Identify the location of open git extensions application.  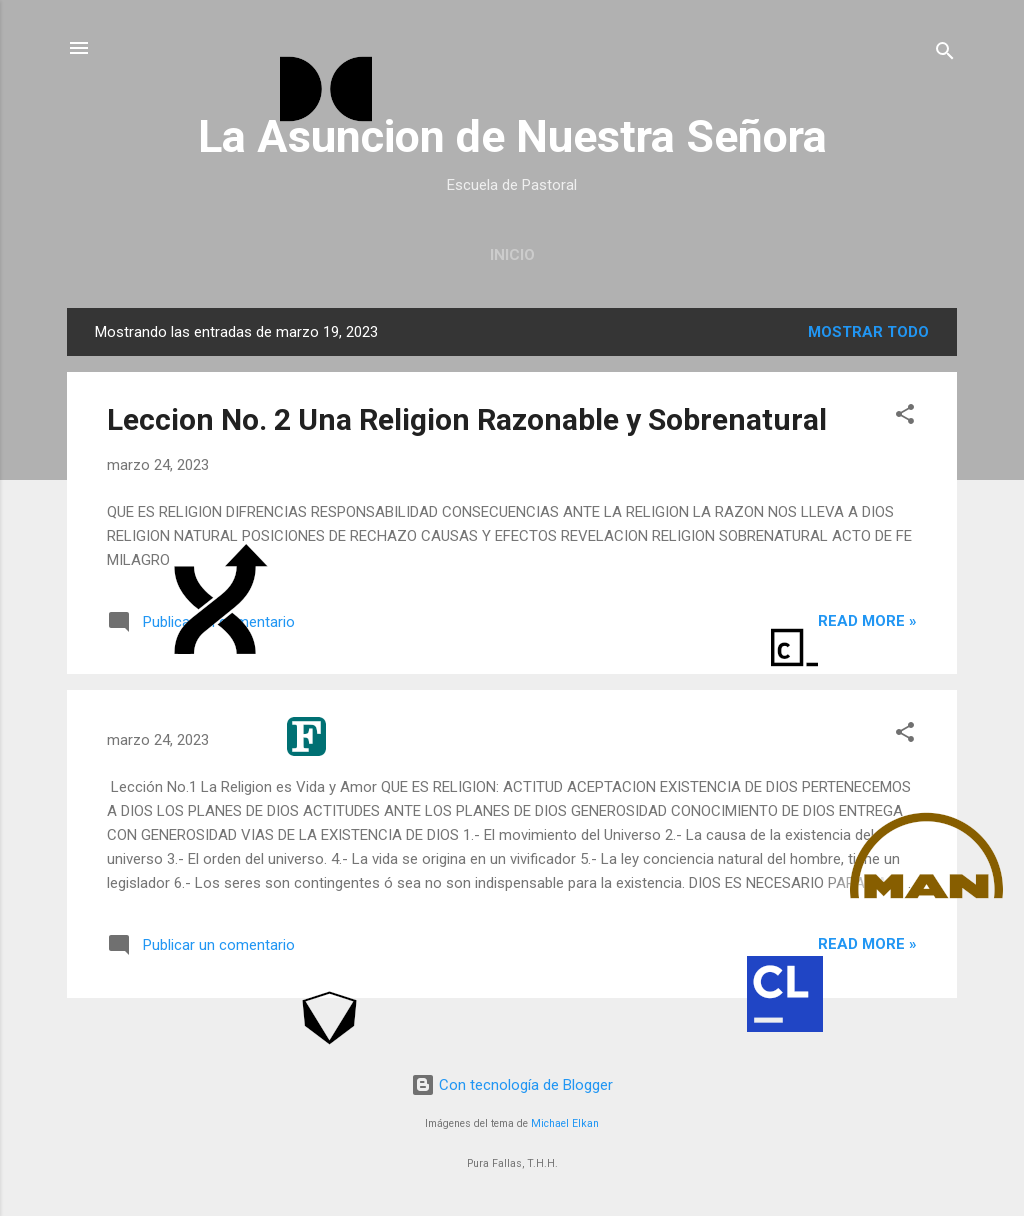
(221, 599).